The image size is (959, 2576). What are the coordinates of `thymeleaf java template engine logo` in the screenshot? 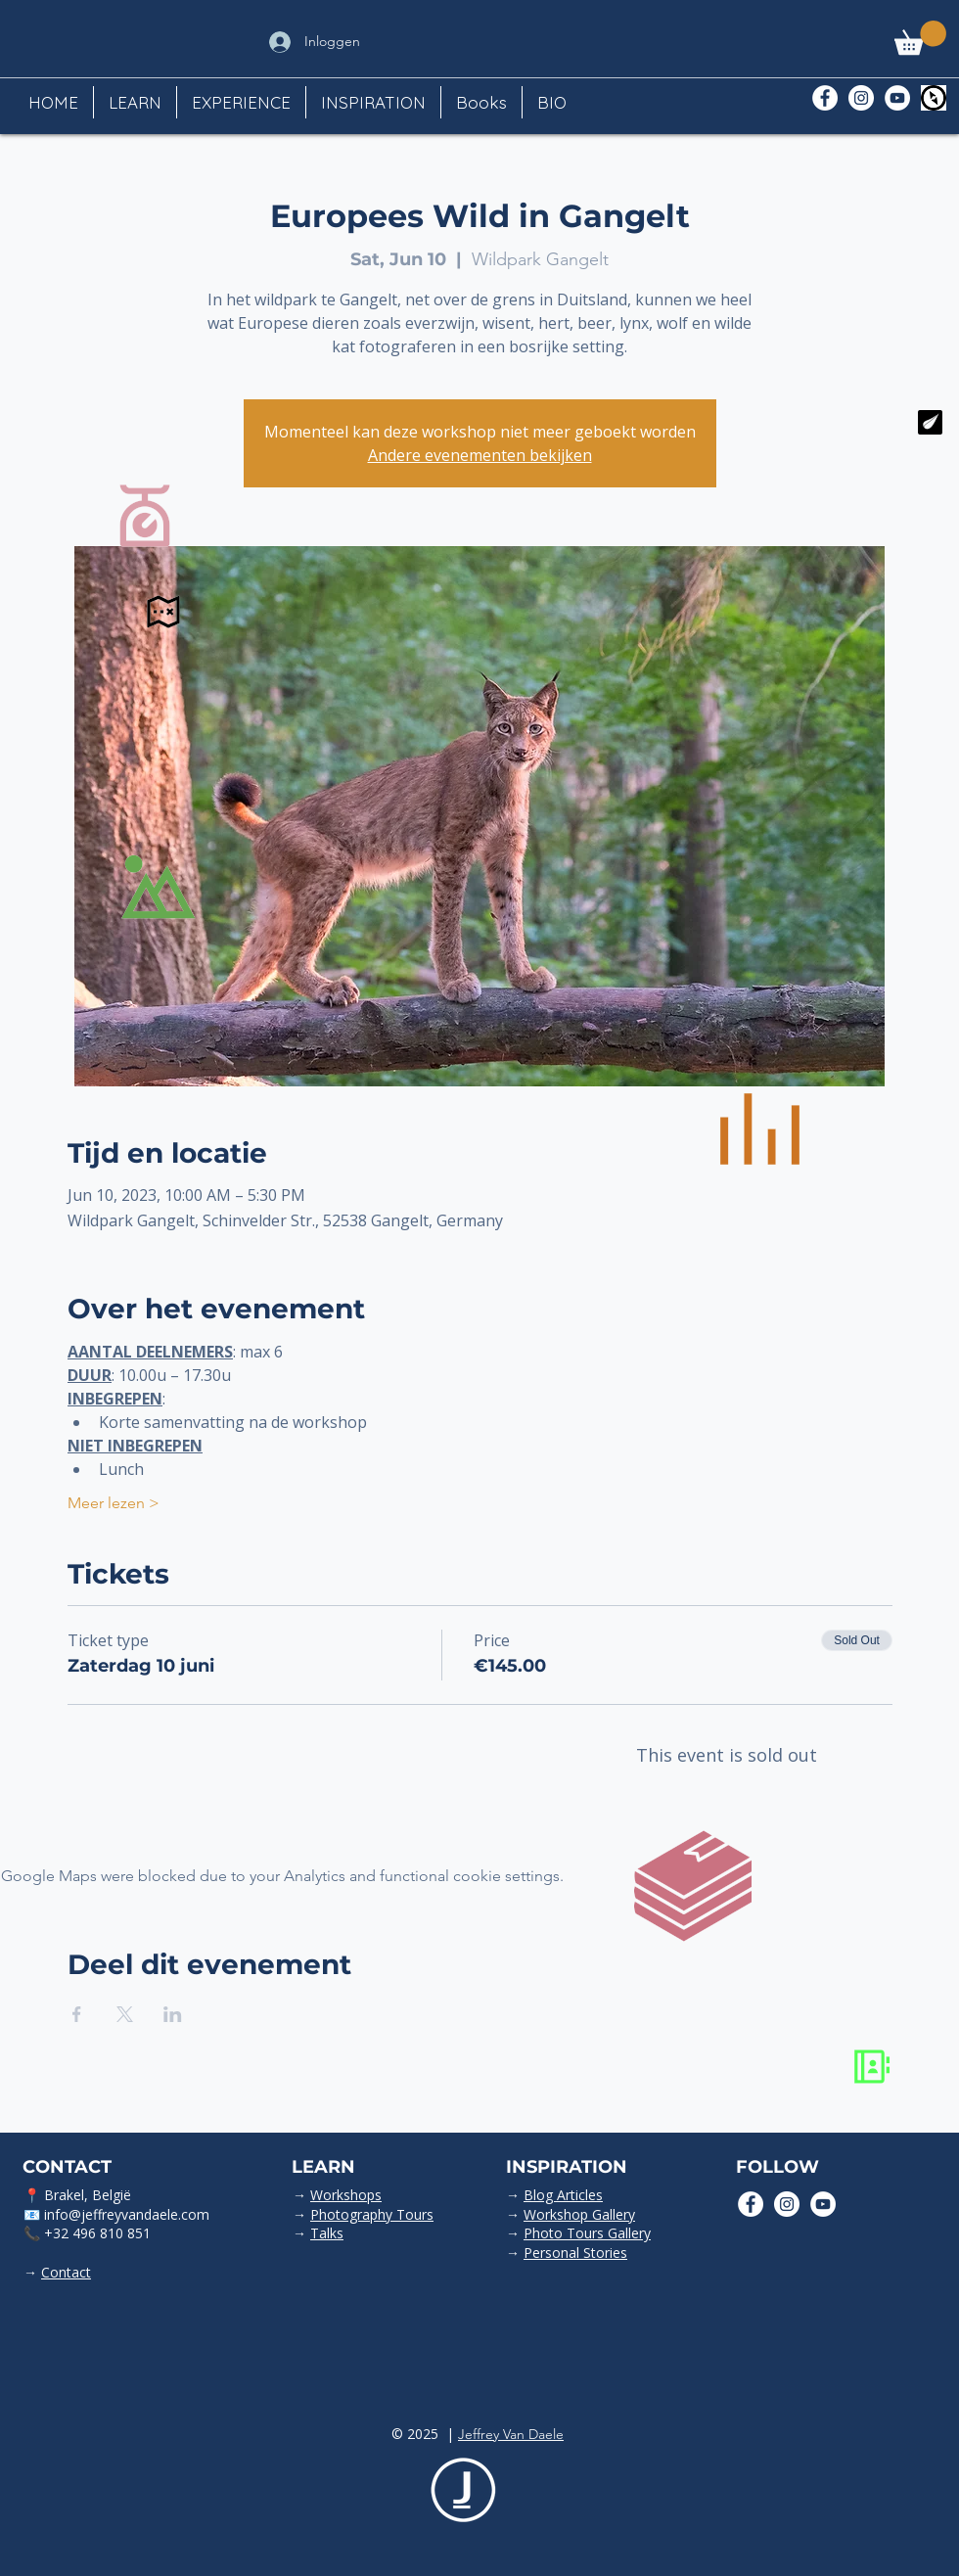 It's located at (930, 422).